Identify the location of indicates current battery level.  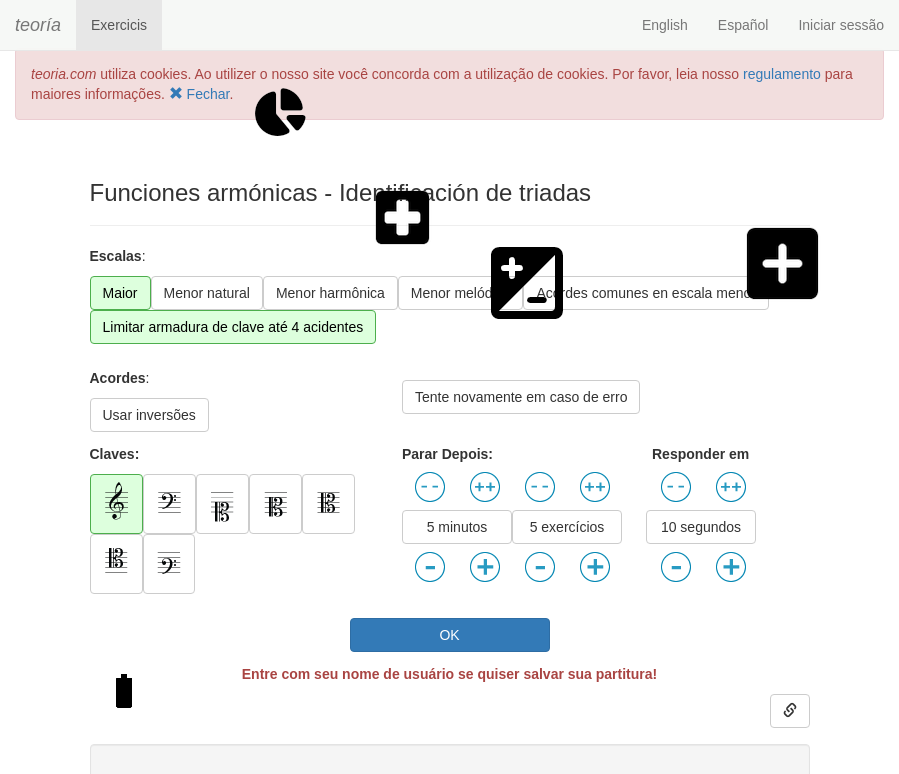
(124, 691).